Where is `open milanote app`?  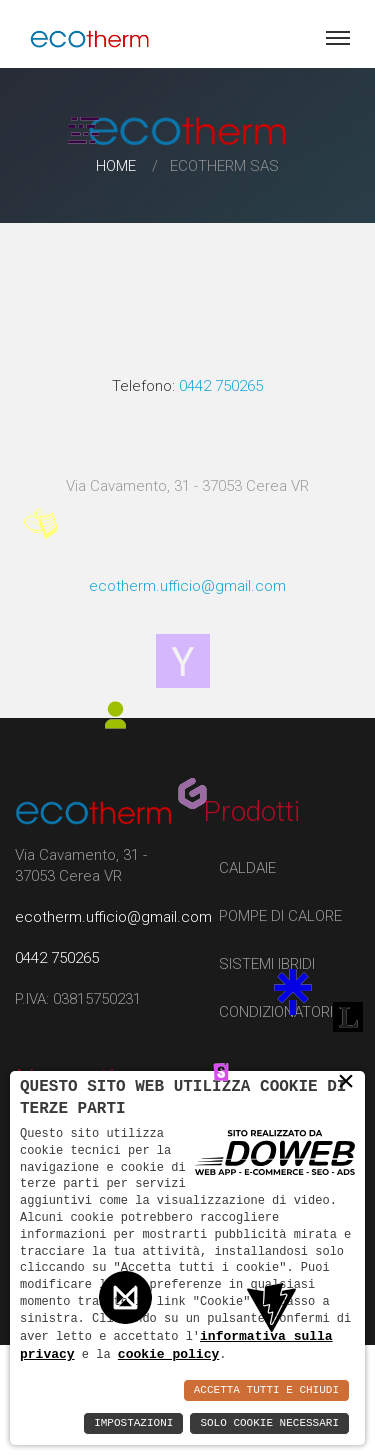
open milanote app is located at coordinates (125, 1297).